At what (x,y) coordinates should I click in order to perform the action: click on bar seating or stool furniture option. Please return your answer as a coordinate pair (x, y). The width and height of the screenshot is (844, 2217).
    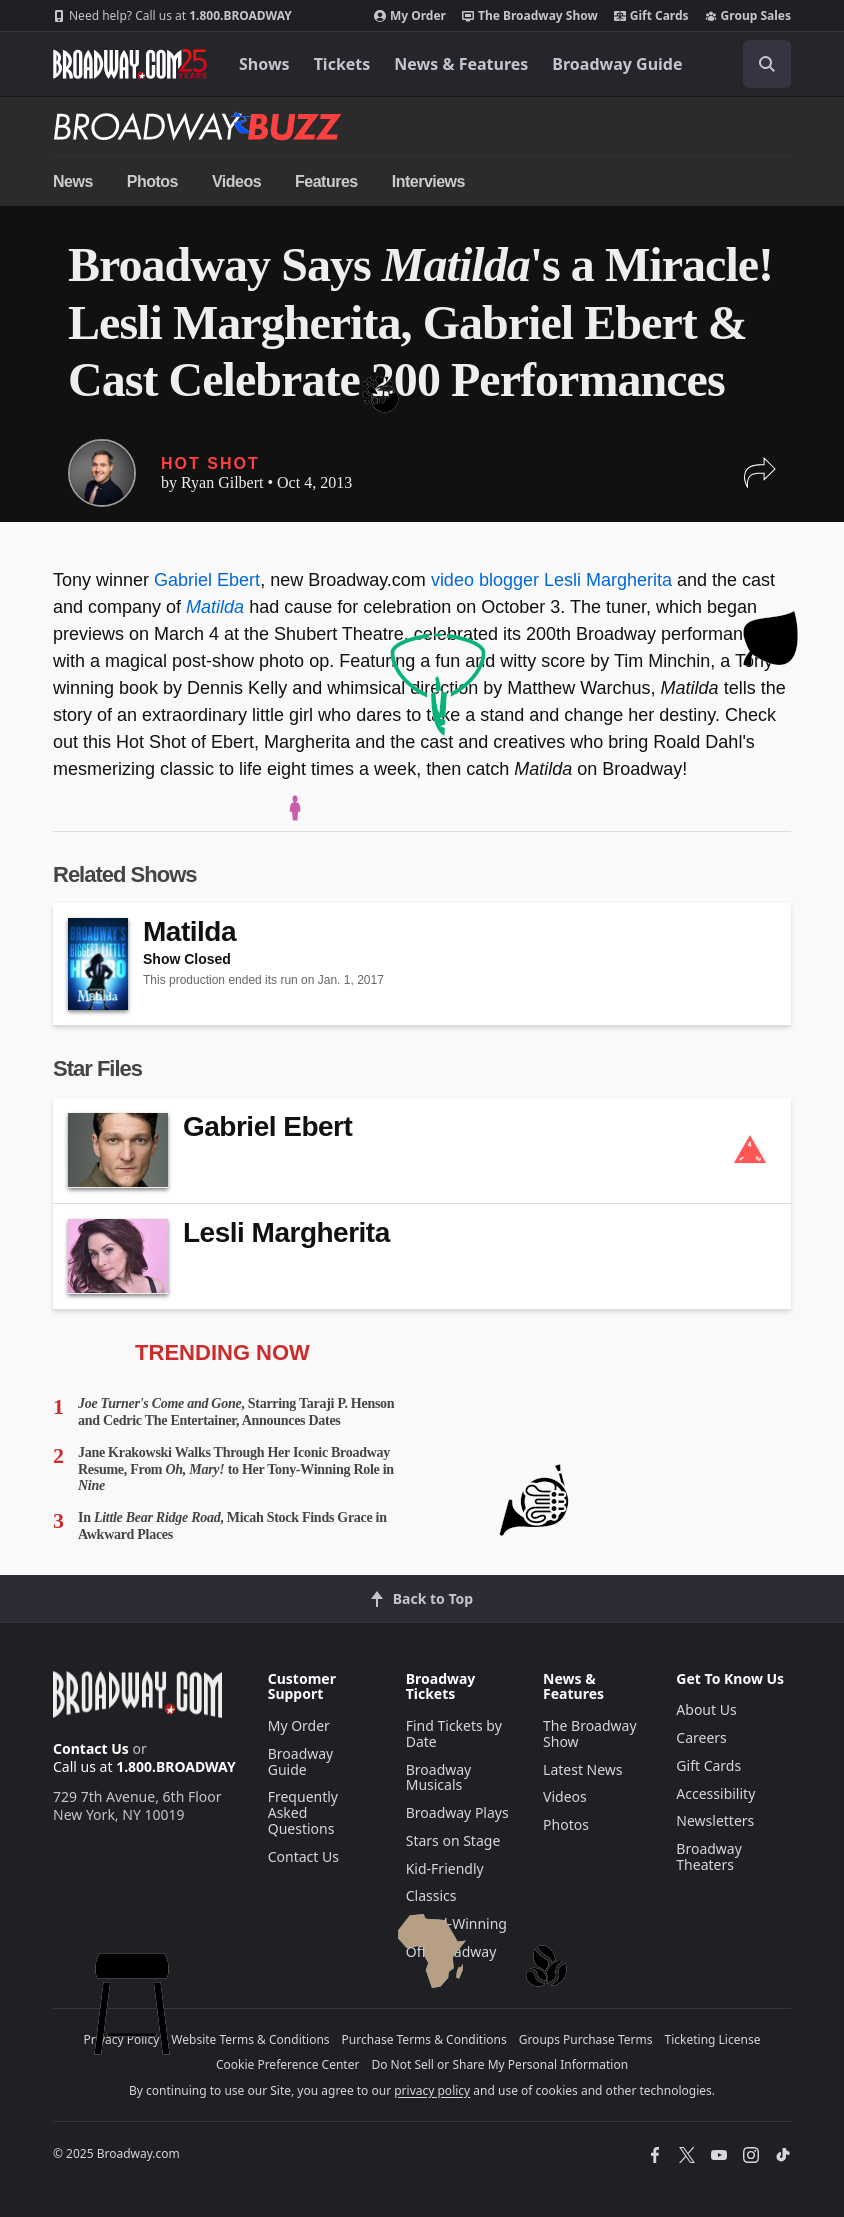
    Looking at the image, I should click on (132, 2002).